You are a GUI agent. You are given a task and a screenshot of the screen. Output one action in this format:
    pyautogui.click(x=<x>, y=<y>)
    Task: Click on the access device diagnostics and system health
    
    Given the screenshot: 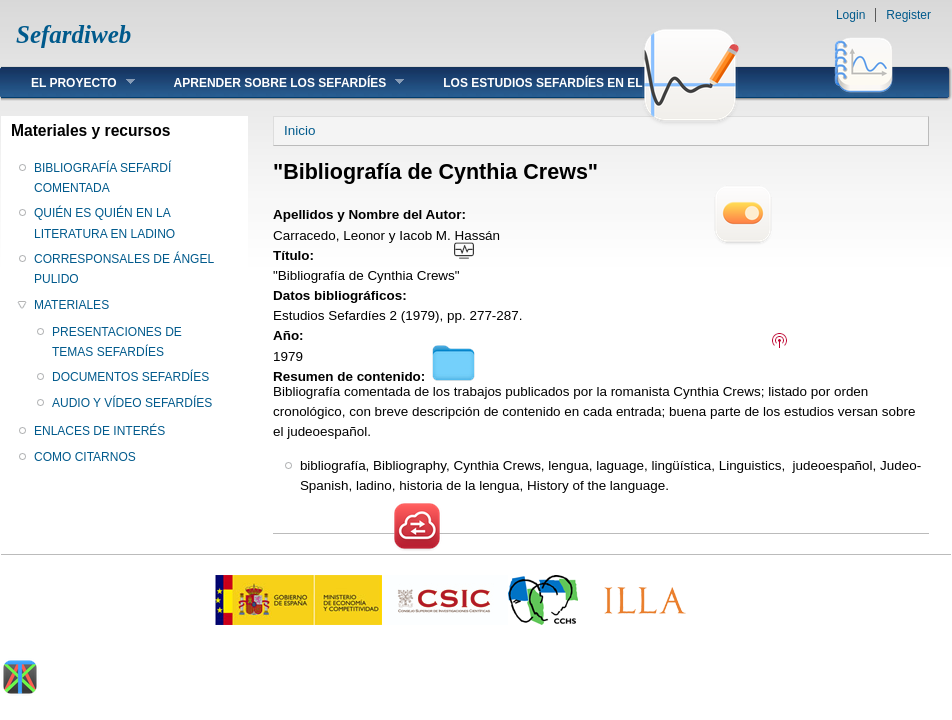 What is the action you would take?
    pyautogui.click(x=464, y=250)
    